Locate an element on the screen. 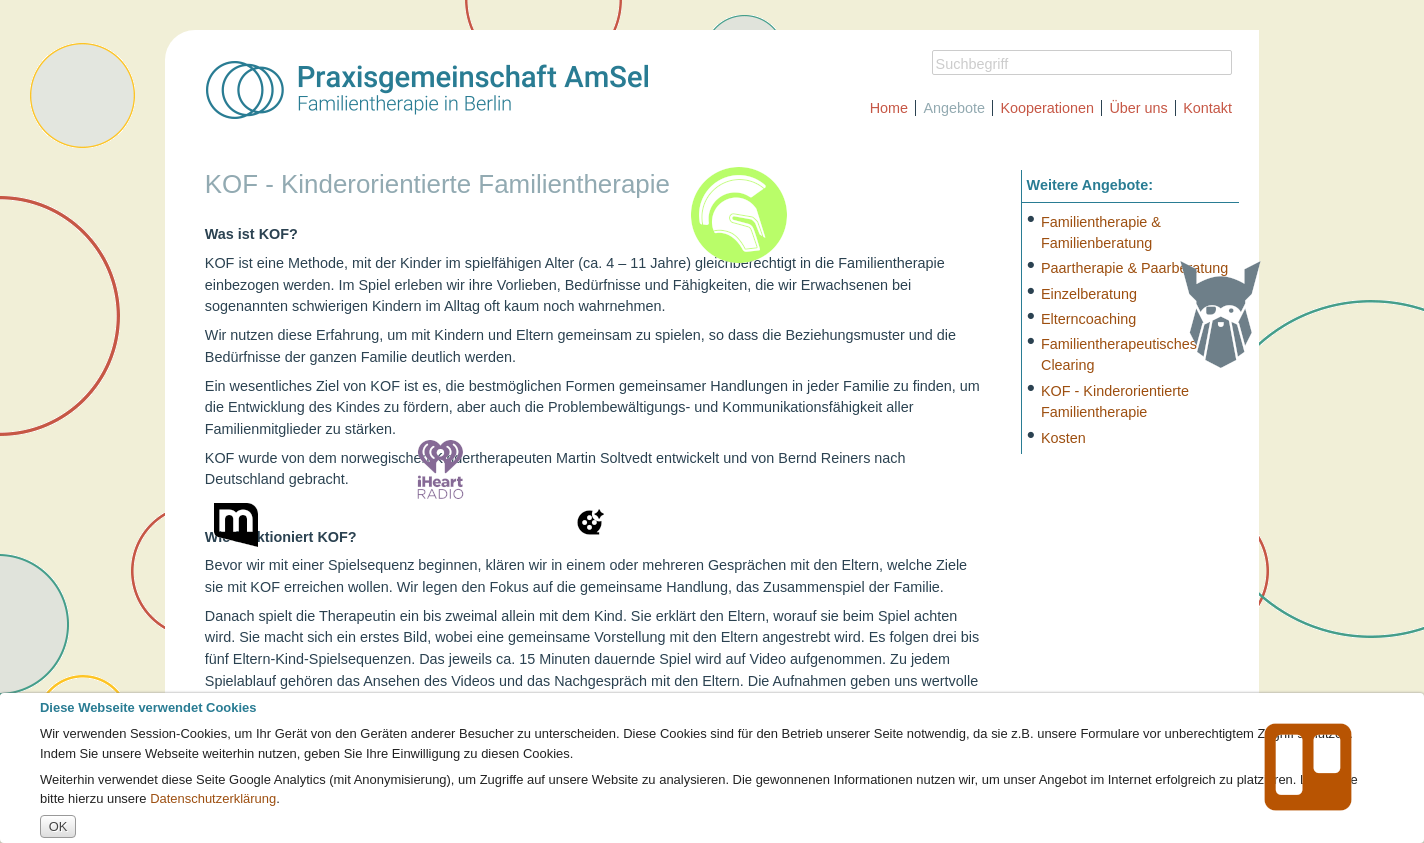  indicates delphi programming environment or IDE is located at coordinates (739, 215).